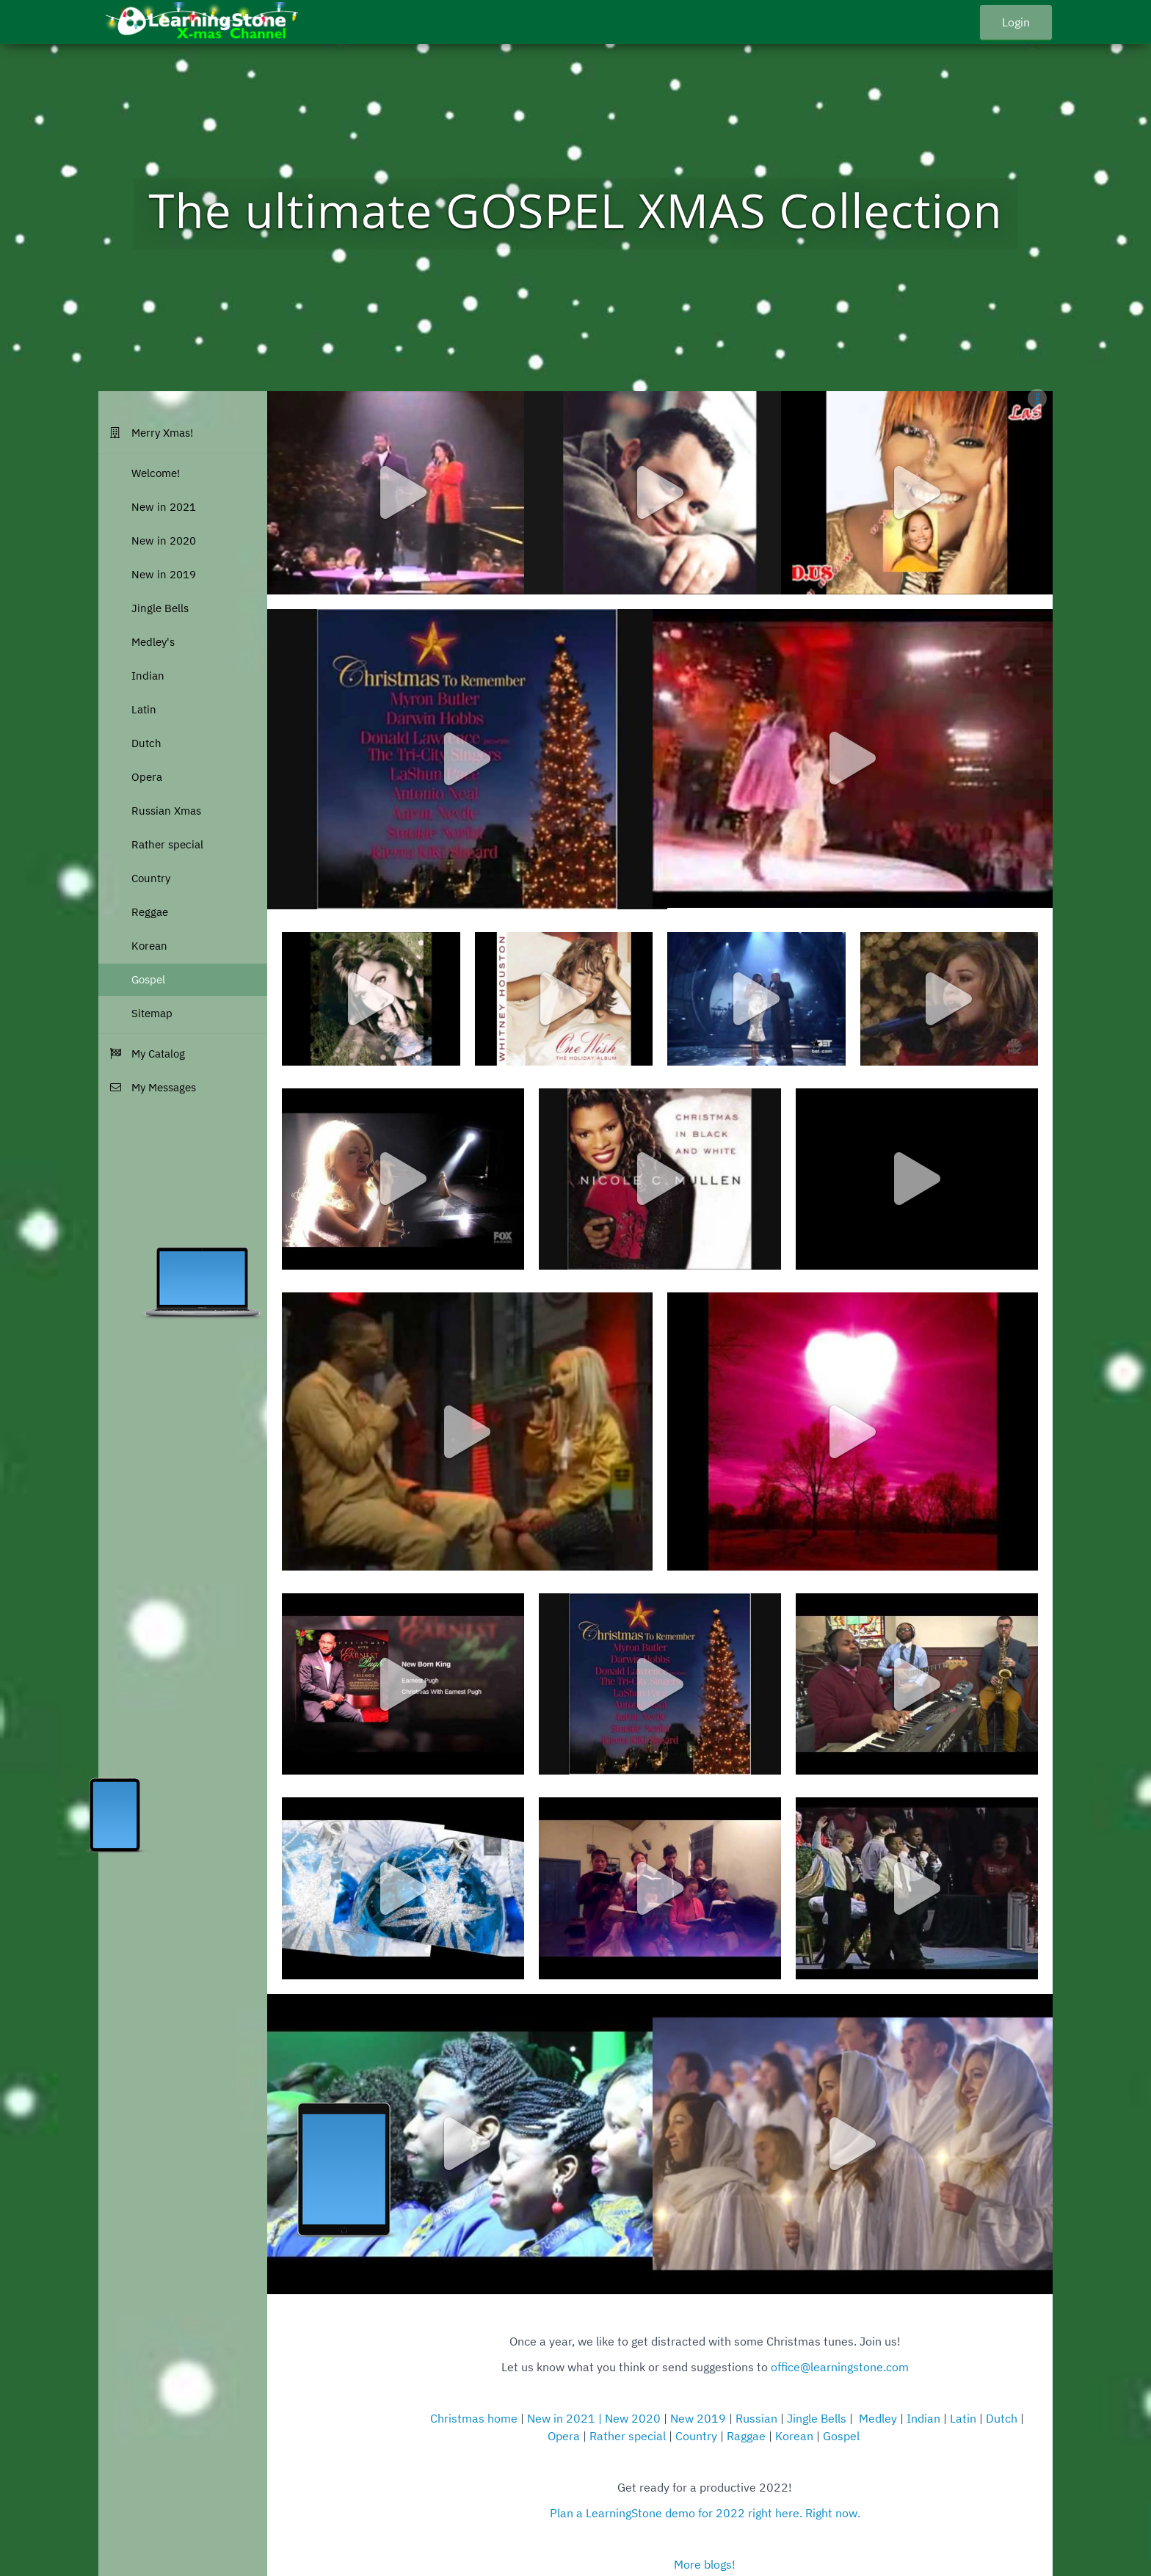 This screenshot has width=1151, height=2576. I want to click on macbook pro device identifier in system settings, so click(202, 1273).